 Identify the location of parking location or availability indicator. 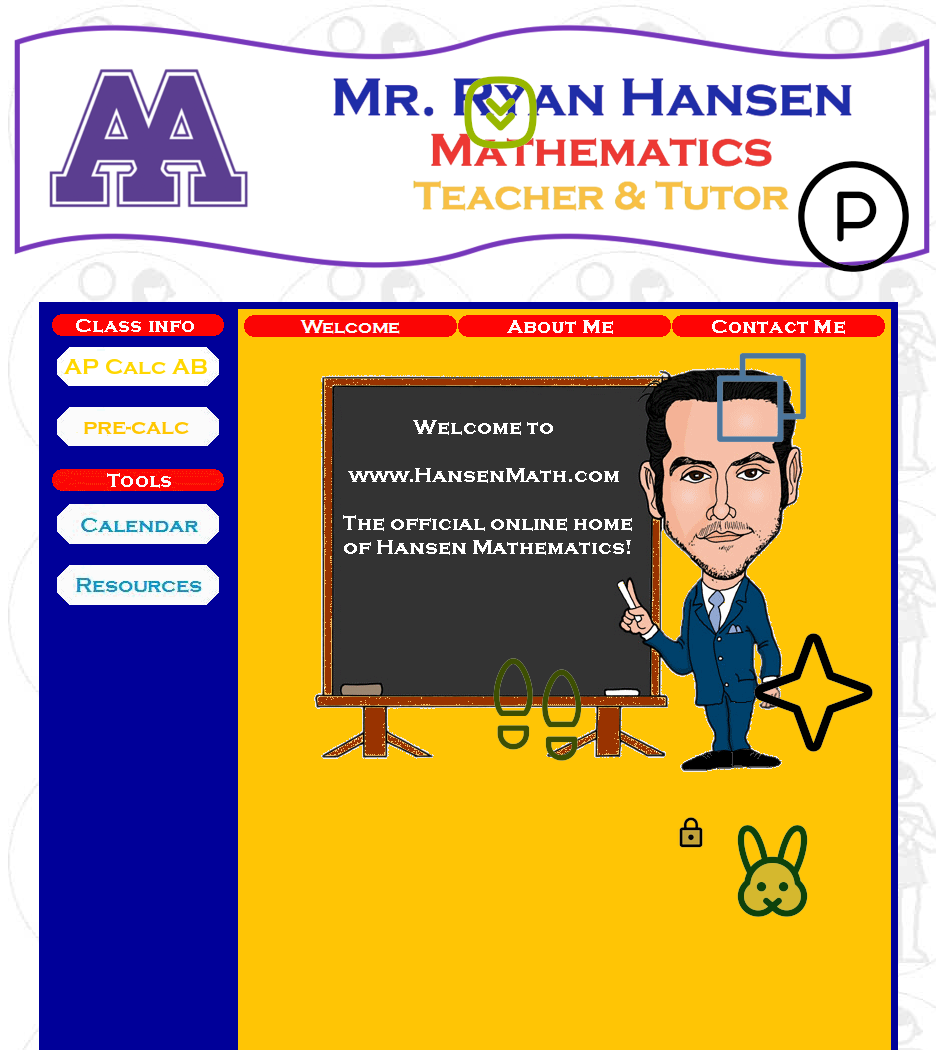
(853, 216).